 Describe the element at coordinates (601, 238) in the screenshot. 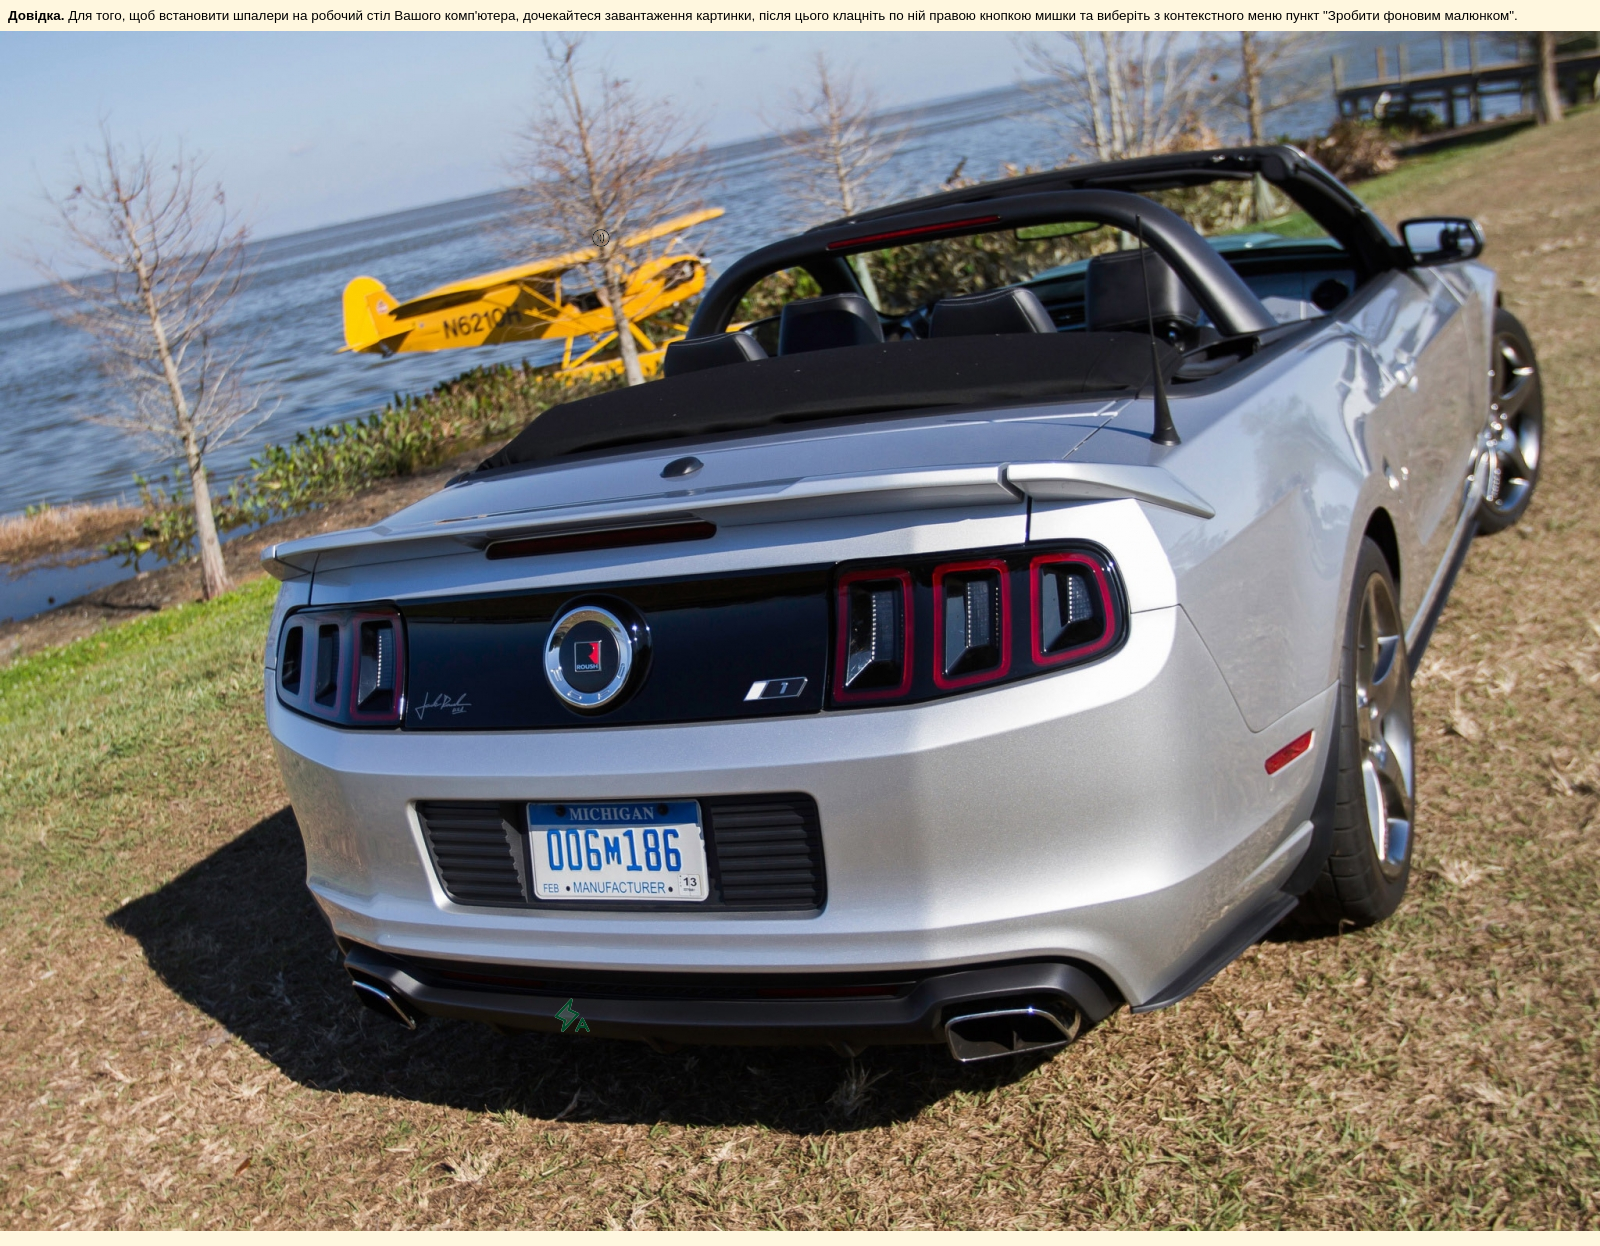

I see `tap to pay with contactless payment` at that location.